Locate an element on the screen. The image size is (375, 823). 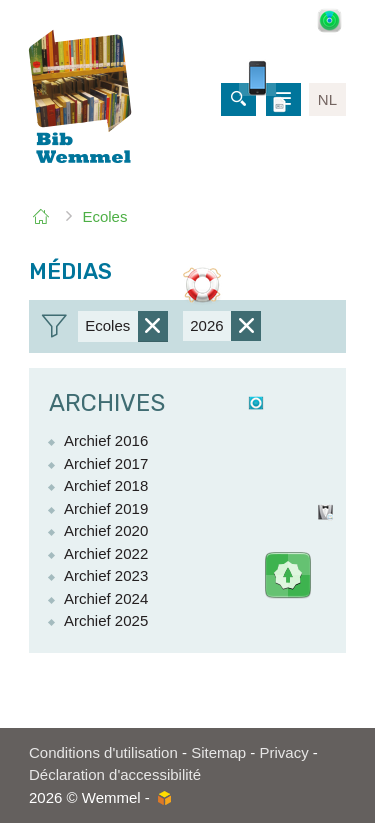
check for operating system updates is located at coordinates (288, 575).